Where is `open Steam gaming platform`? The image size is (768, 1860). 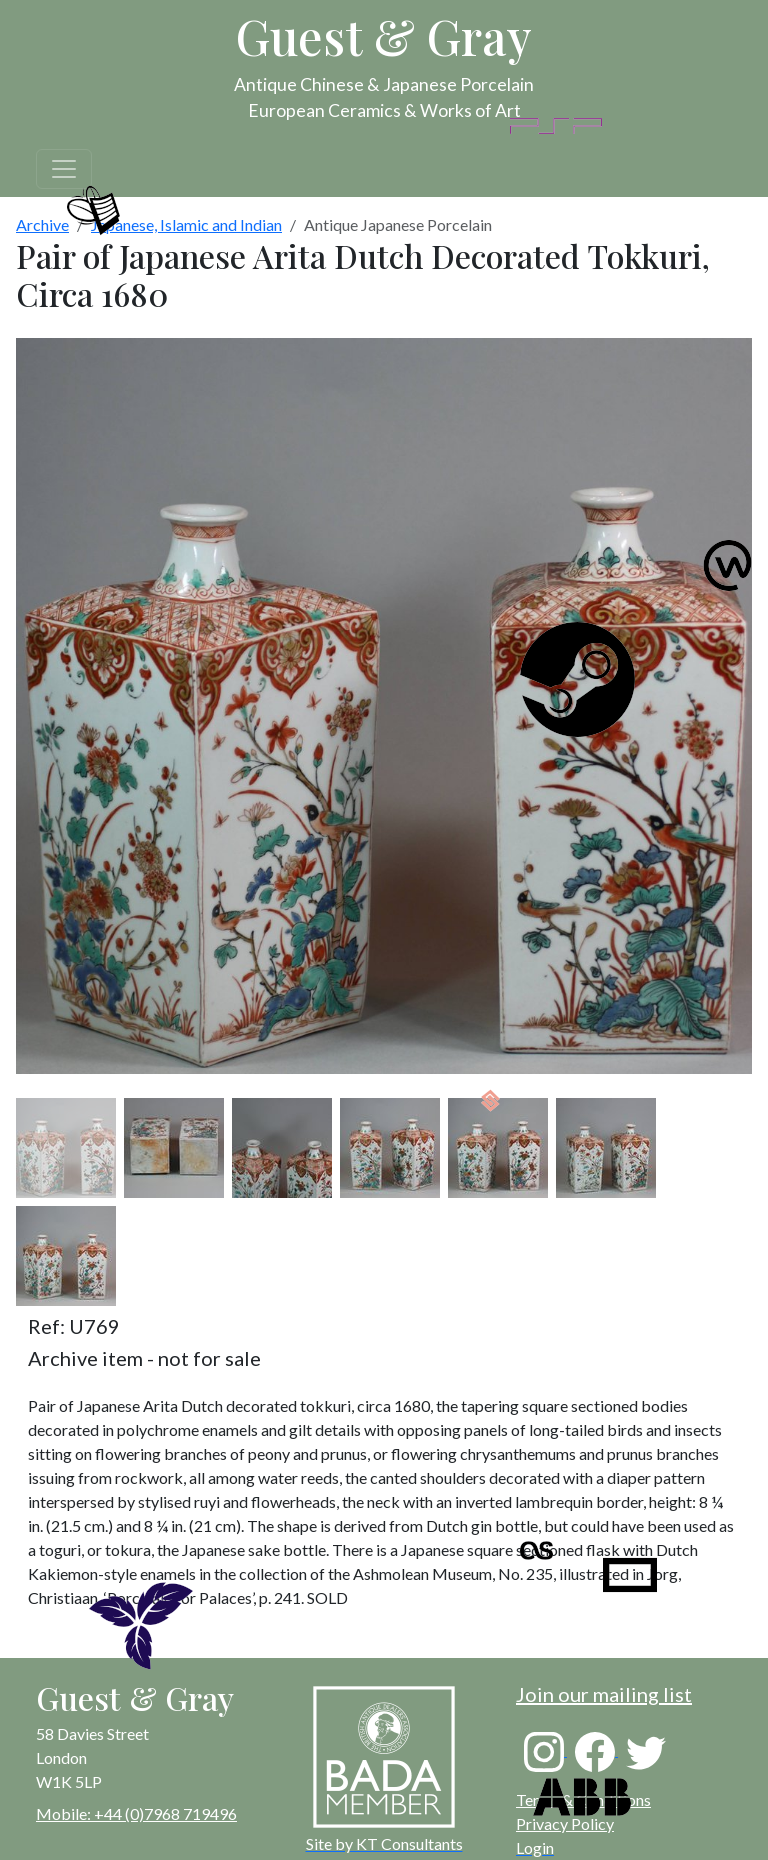
open Steam gaming platform is located at coordinates (577, 679).